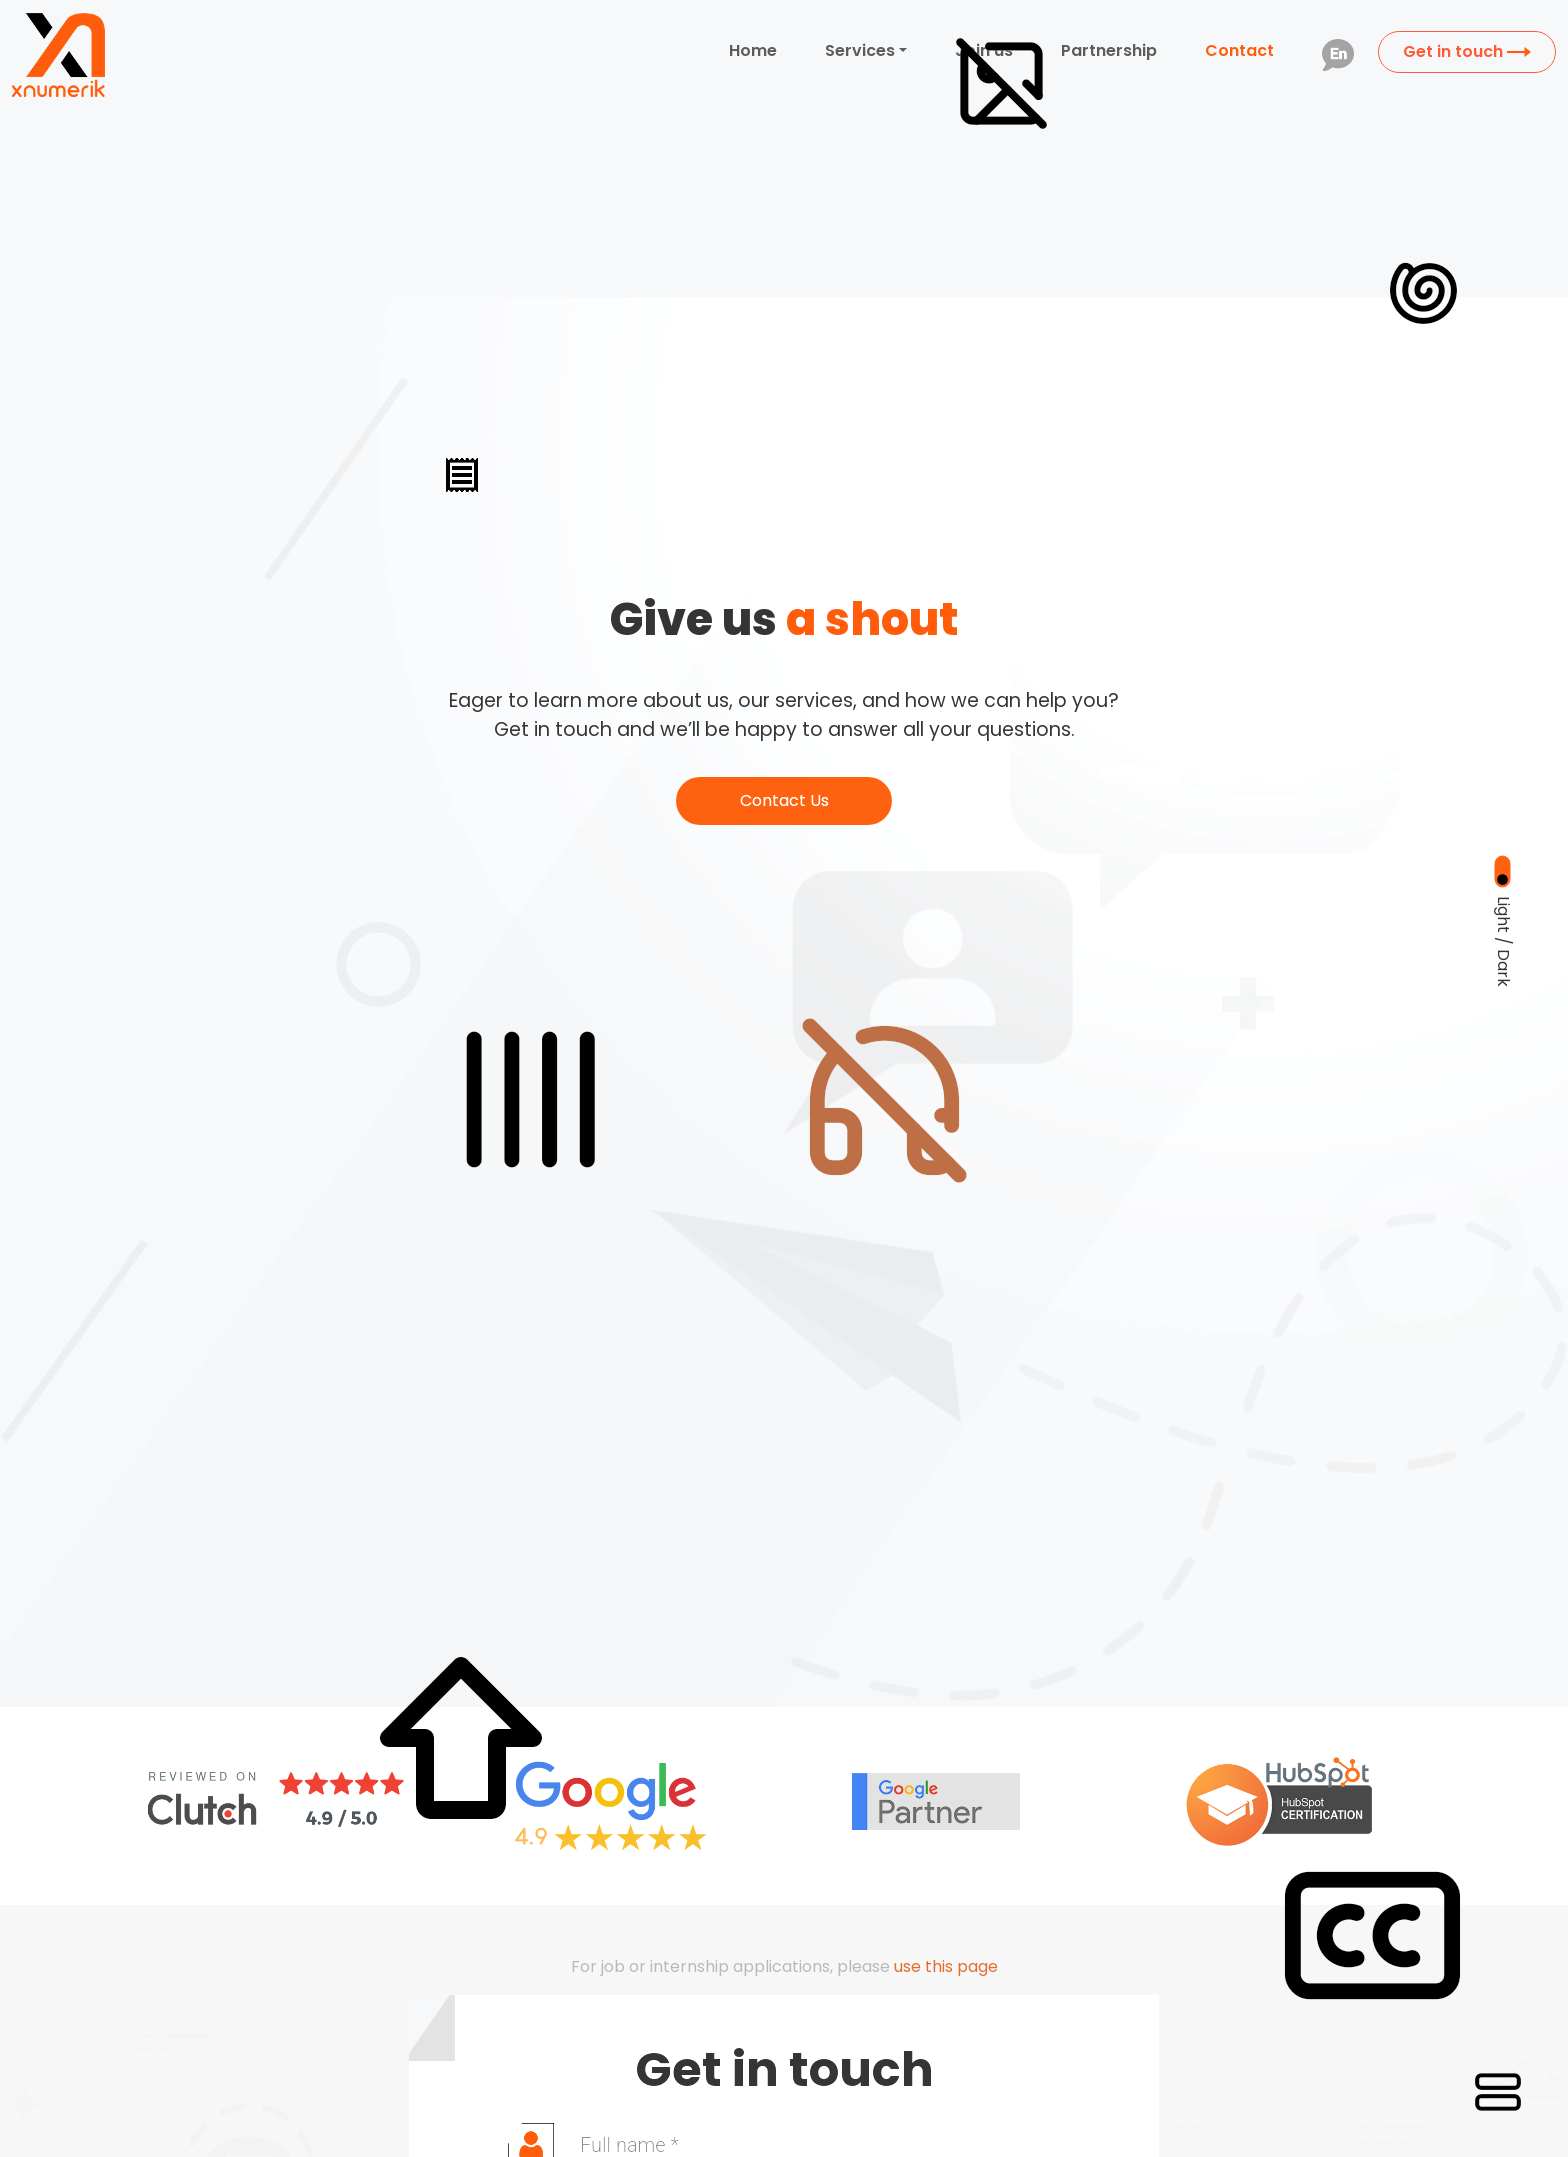 The height and width of the screenshot is (2157, 1568). What do you see at coordinates (1498, 2092) in the screenshot?
I see `stretch or expand content horizontally` at bounding box center [1498, 2092].